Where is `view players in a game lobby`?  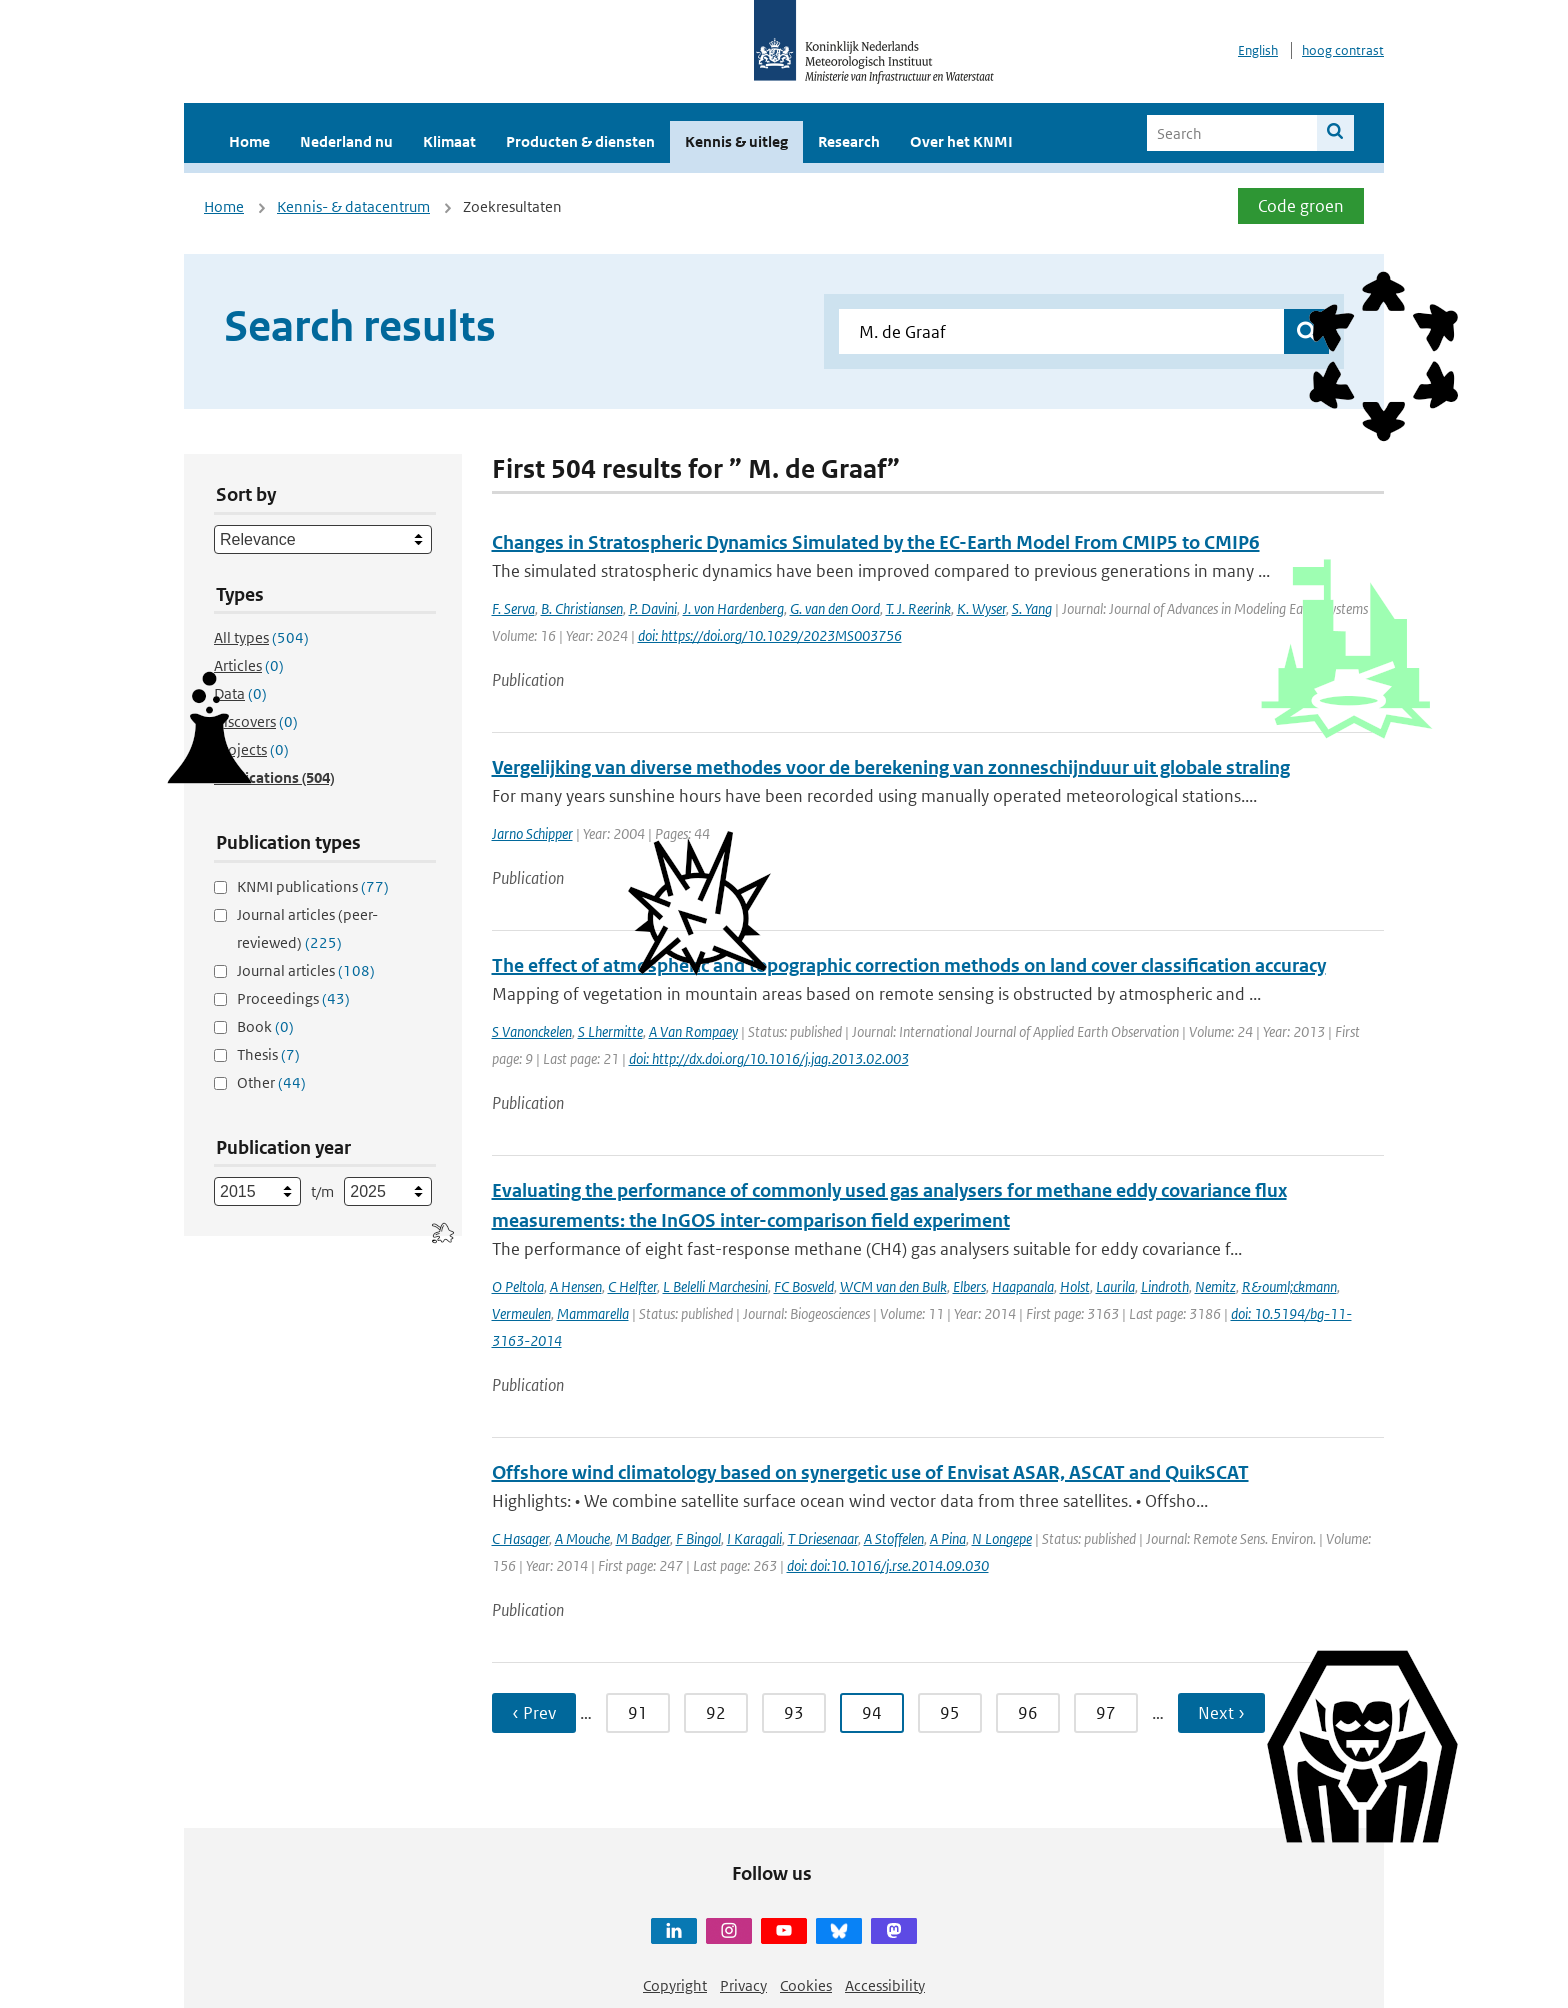 view players in a game lobby is located at coordinates (1383, 356).